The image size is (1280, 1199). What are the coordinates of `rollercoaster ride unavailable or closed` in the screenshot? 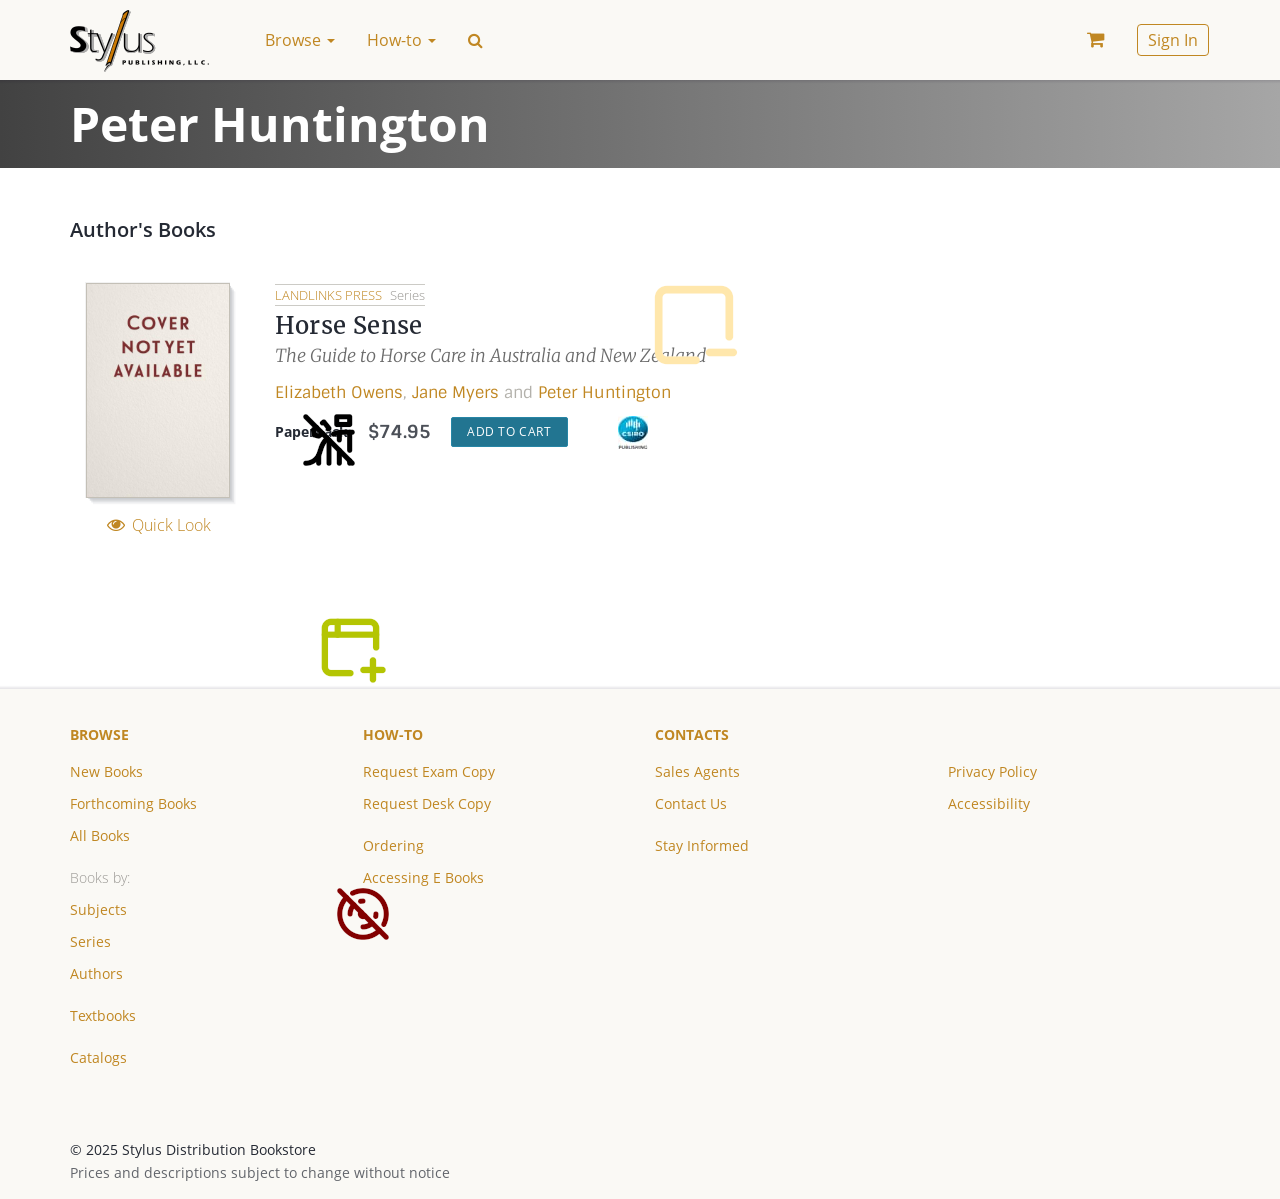 It's located at (329, 440).